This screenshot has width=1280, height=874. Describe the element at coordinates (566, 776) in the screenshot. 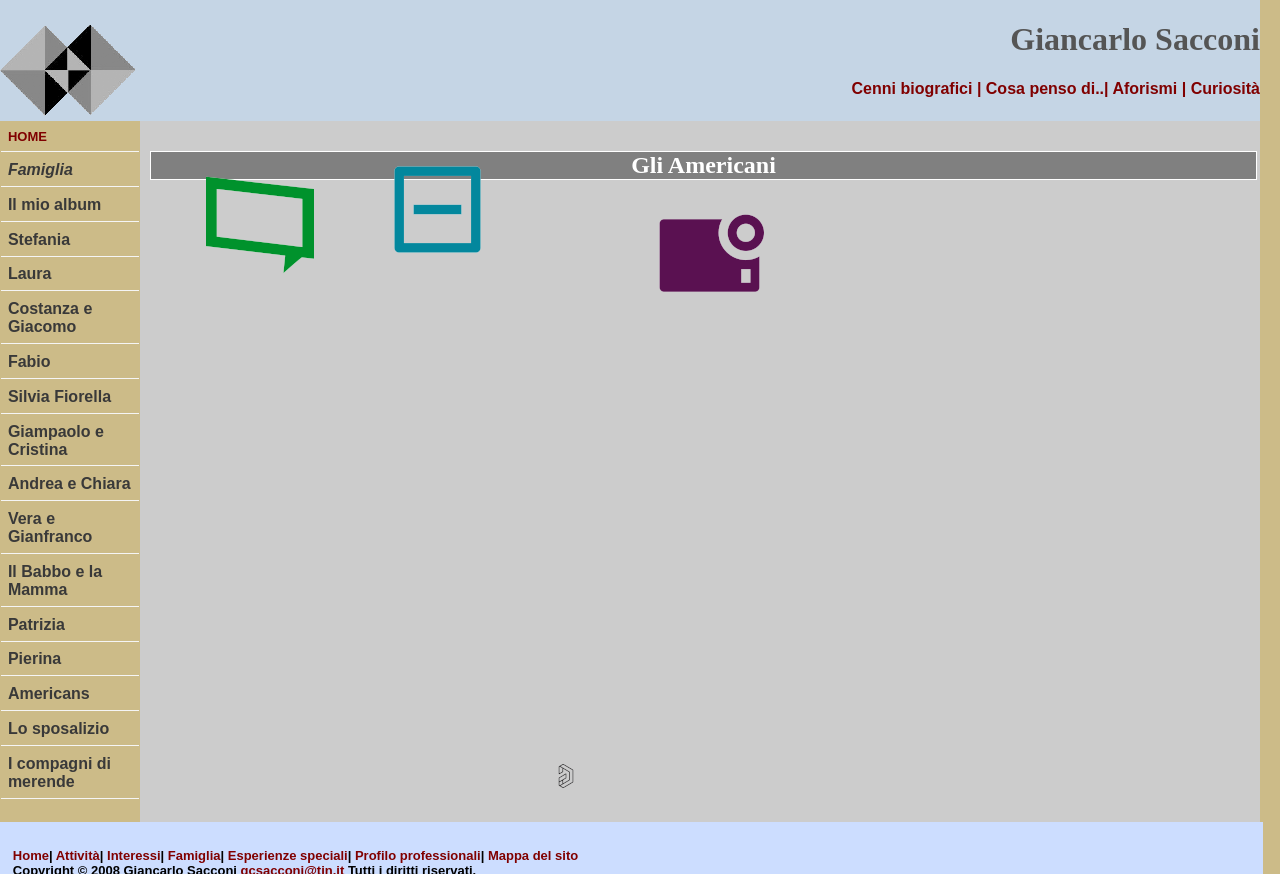

I see `open Altium Designer application` at that location.